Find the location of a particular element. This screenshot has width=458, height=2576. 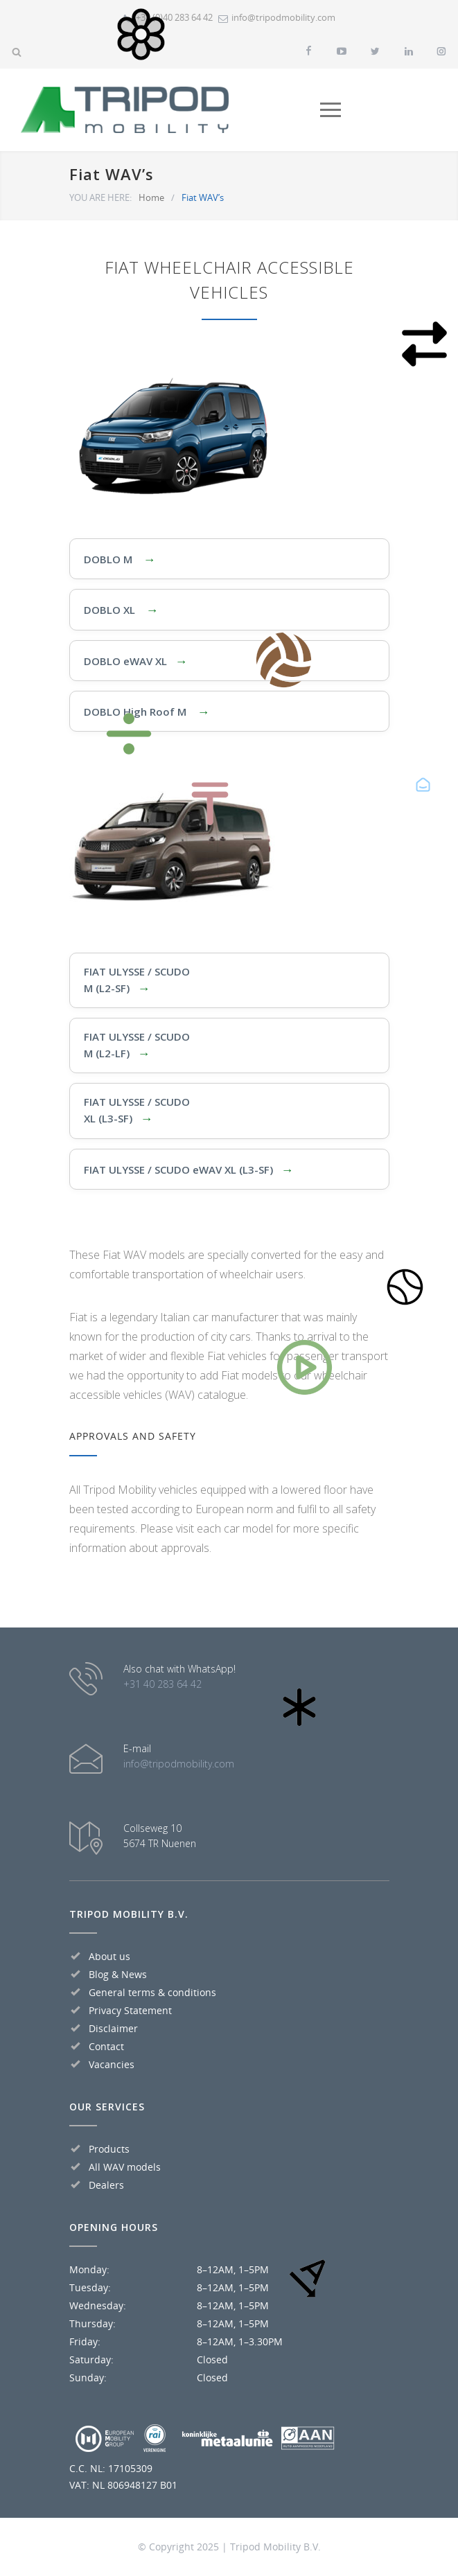

rotate text at a downward angle is located at coordinates (308, 2277).